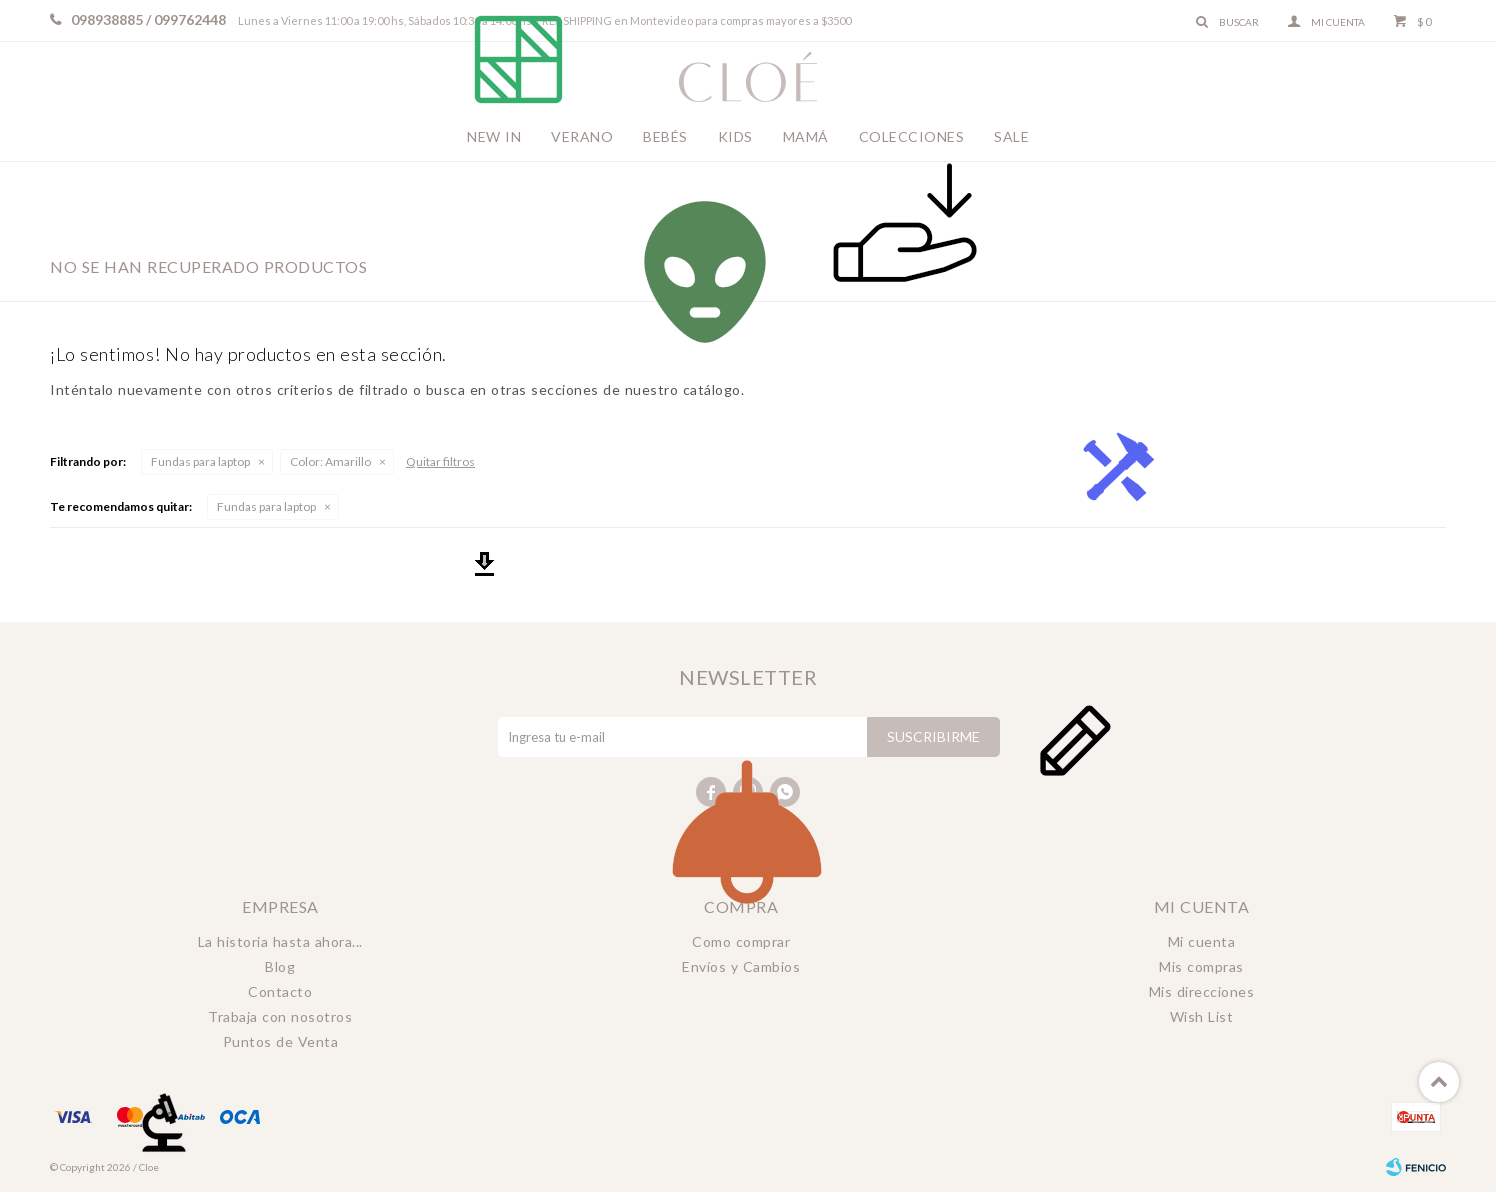  What do you see at coordinates (910, 230) in the screenshot?
I see `receive or accept an incoming item` at bounding box center [910, 230].